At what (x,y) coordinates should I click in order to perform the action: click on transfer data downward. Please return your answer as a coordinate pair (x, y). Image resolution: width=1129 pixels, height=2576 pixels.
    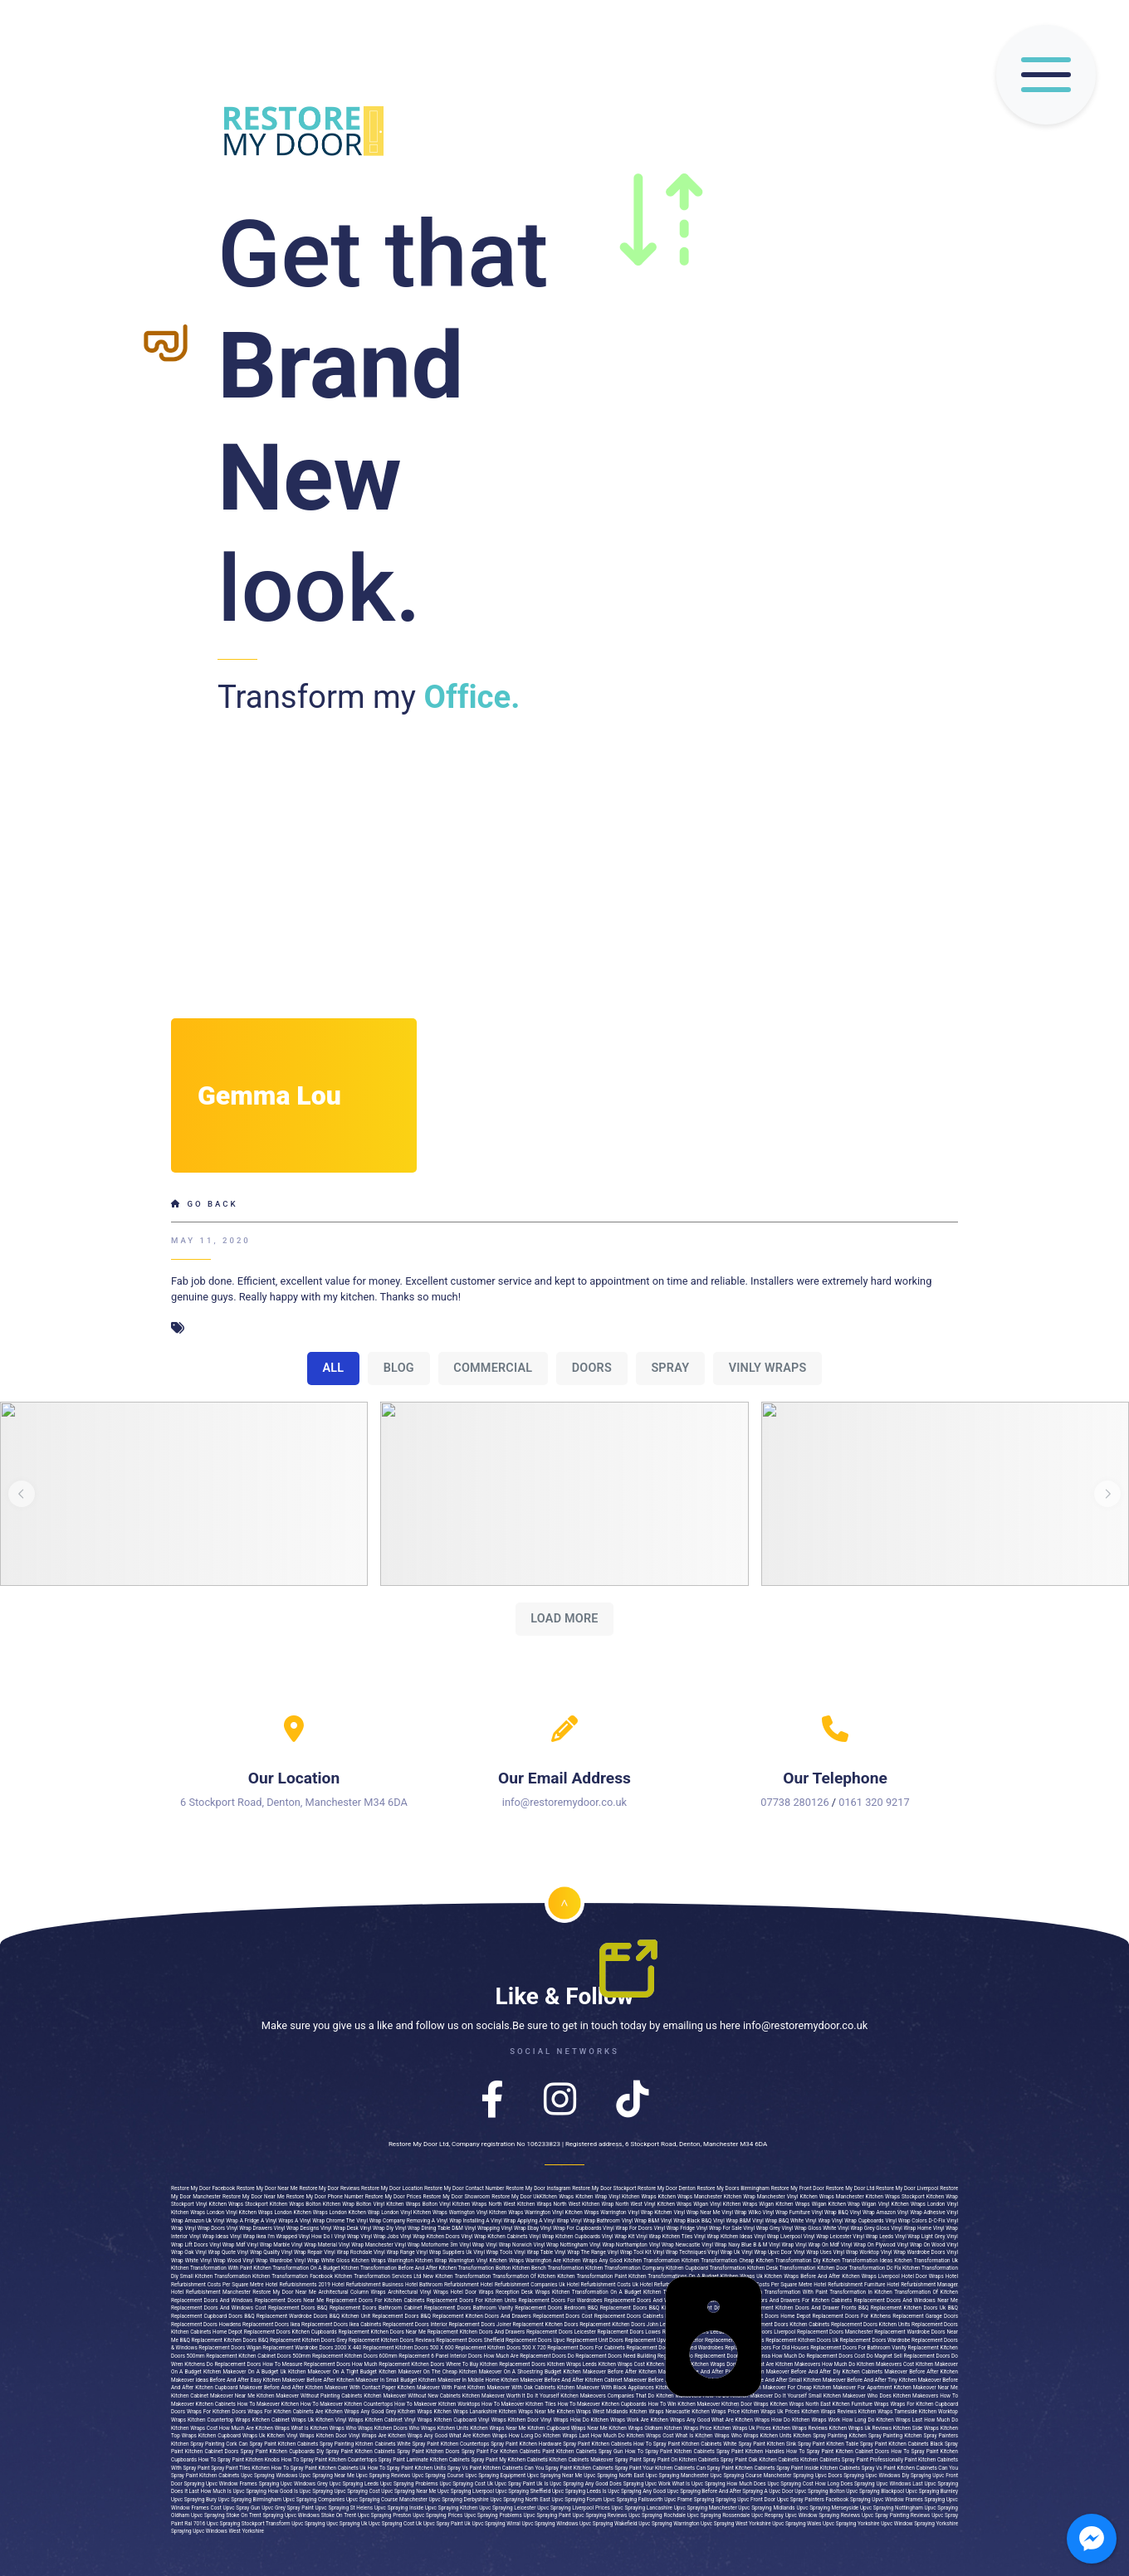
    Looking at the image, I should click on (661, 219).